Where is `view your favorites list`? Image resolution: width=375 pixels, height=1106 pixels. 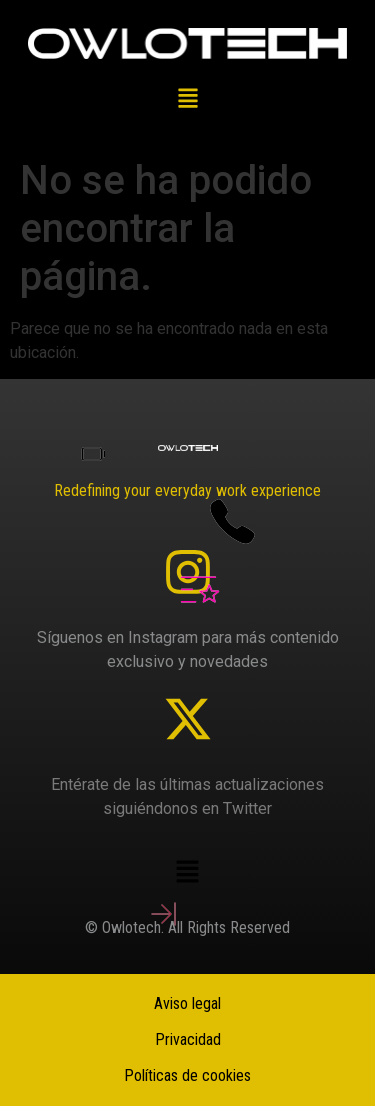 view your favorites list is located at coordinates (198, 589).